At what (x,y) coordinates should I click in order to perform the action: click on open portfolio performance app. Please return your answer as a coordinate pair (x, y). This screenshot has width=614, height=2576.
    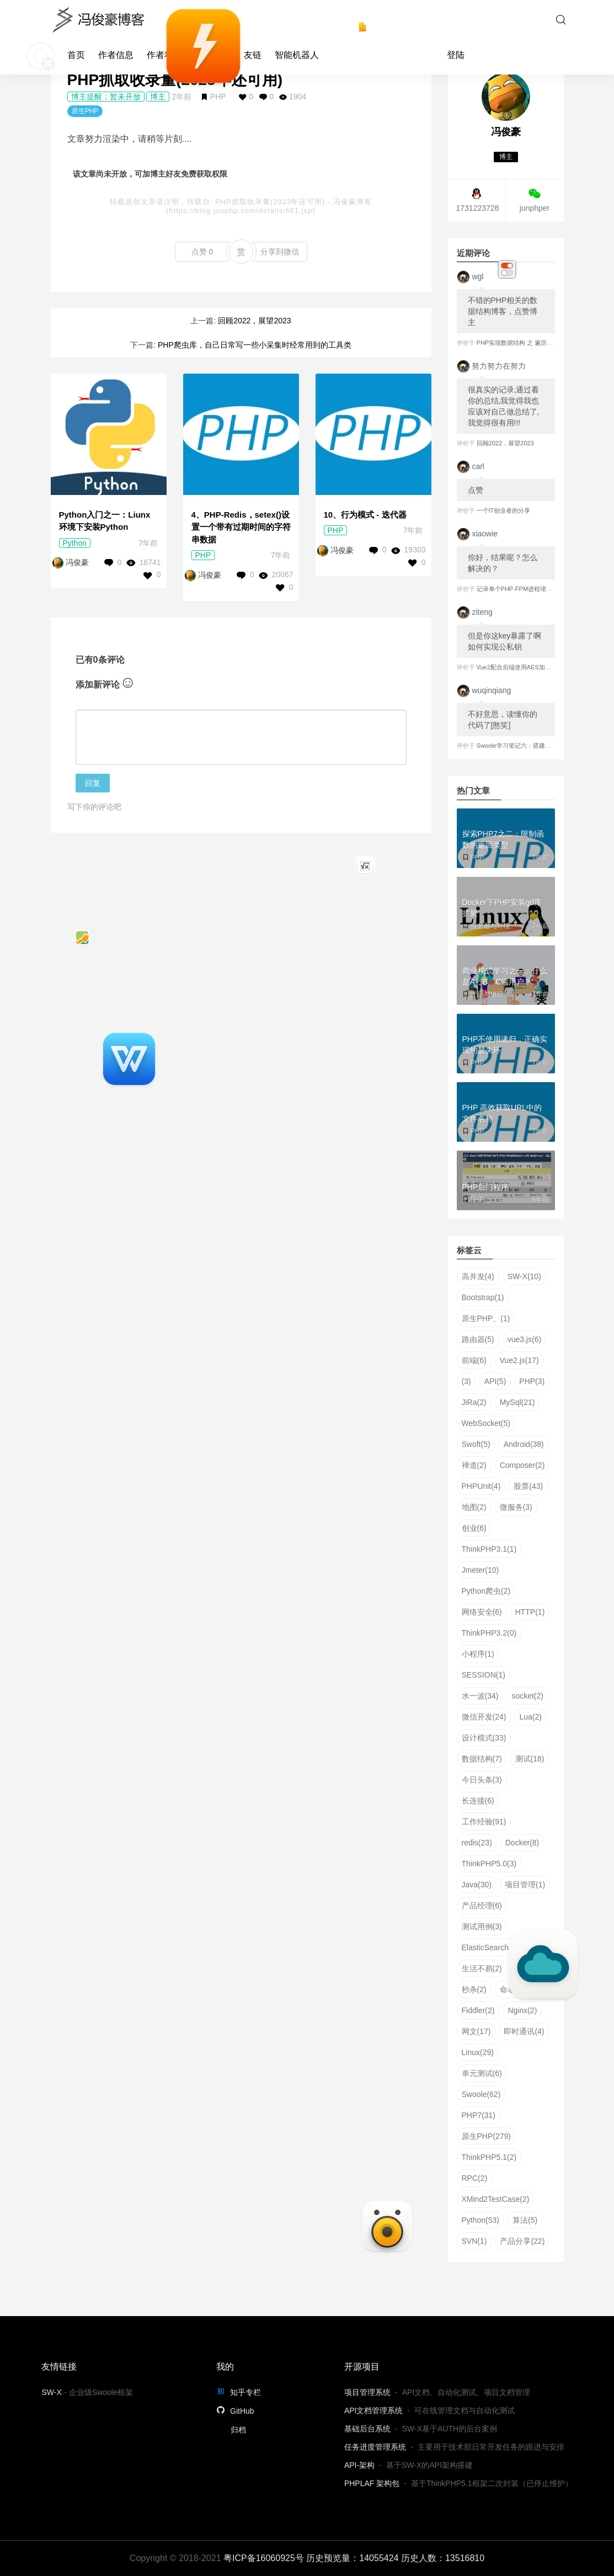
    Looking at the image, I should click on (82, 938).